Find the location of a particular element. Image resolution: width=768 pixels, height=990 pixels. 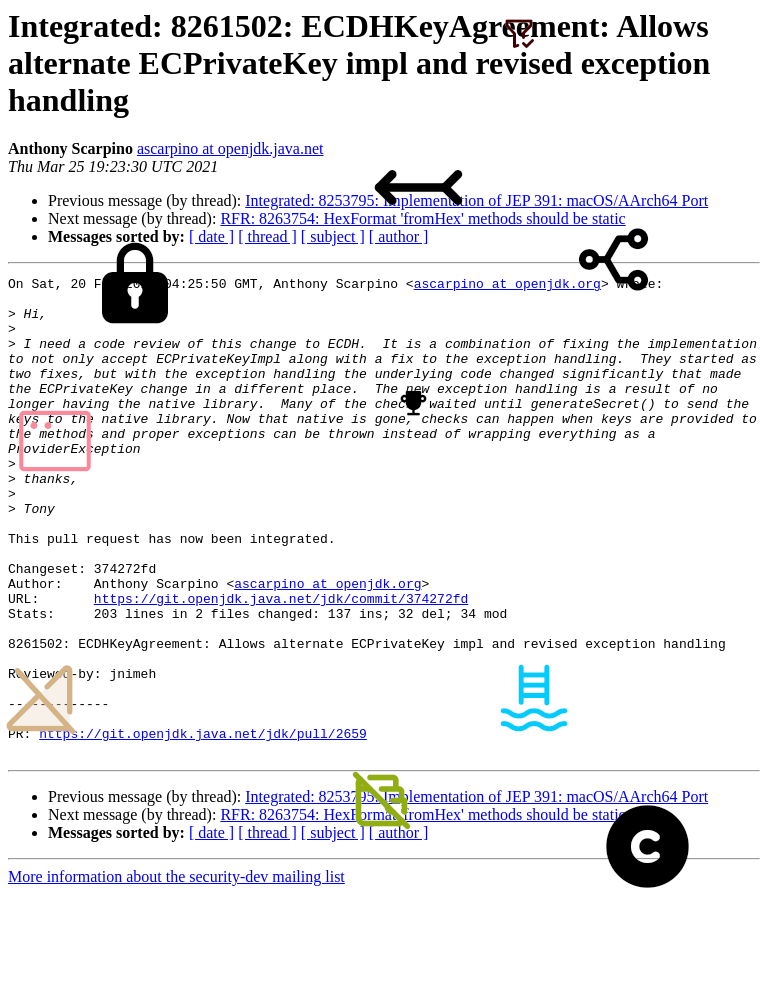

view achievements or awards is located at coordinates (413, 402).